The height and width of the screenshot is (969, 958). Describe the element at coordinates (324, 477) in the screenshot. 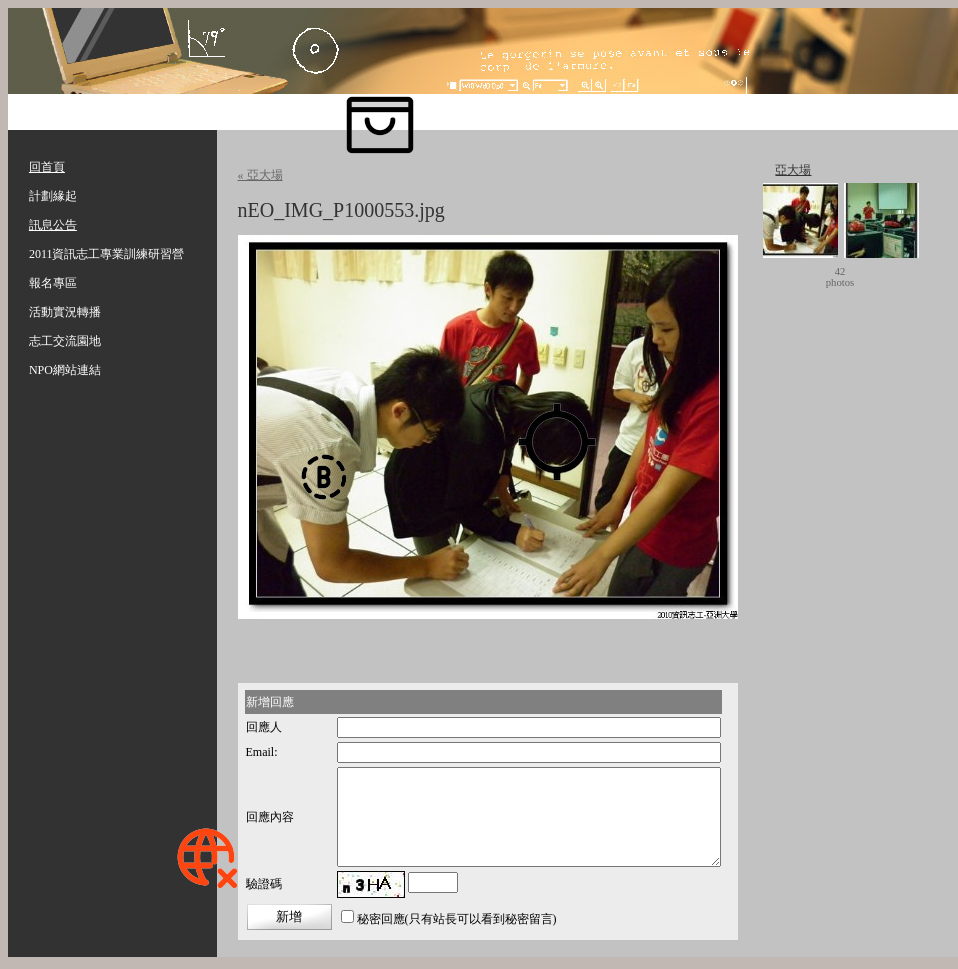

I see `indicates a draft or pending bold formatting option` at that location.